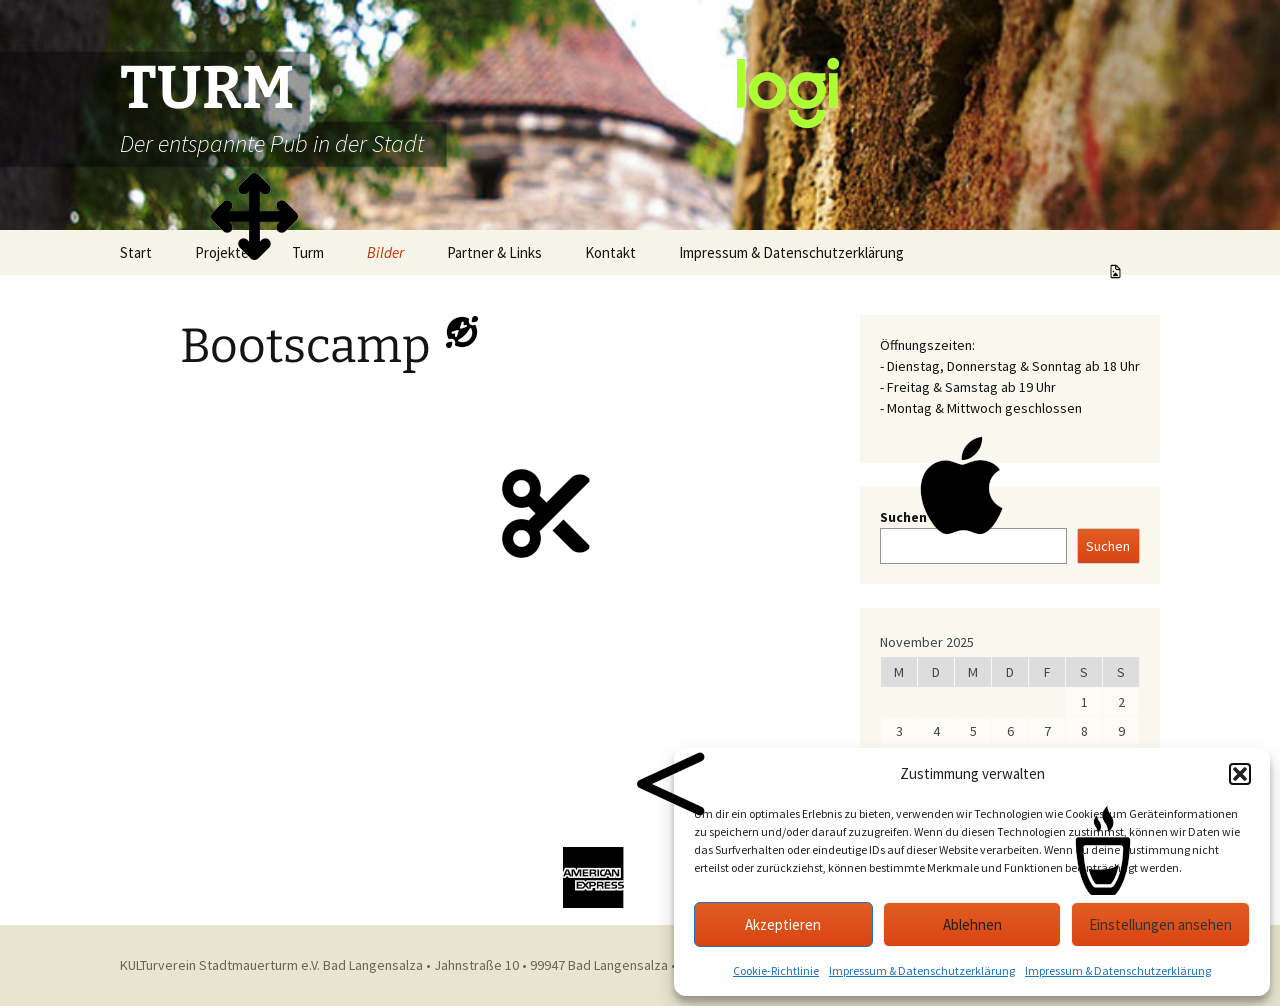 This screenshot has width=1280, height=1006. Describe the element at coordinates (462, 332) in the screenshot. I see `react with laughing emoji` at that location.